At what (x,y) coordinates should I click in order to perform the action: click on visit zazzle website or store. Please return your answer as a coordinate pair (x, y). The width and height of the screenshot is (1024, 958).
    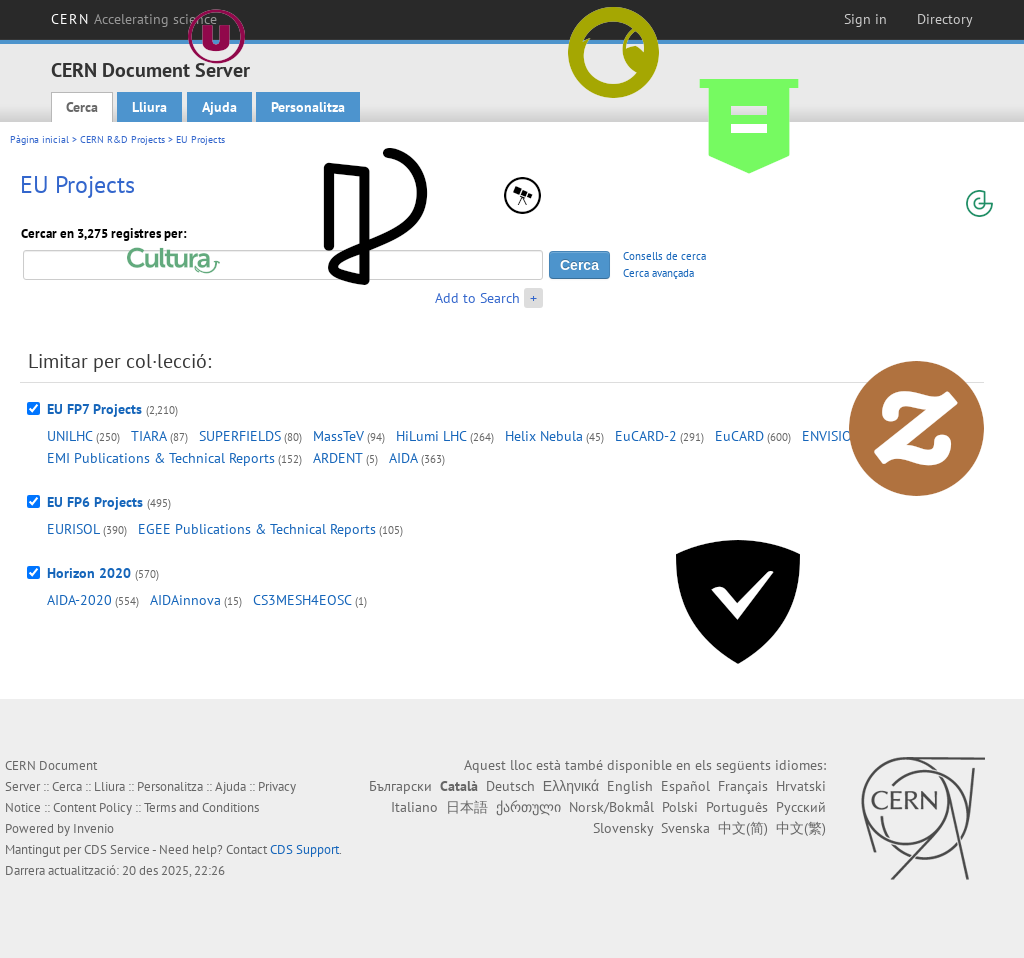
    Looking at the image, I should click on (916, 428).